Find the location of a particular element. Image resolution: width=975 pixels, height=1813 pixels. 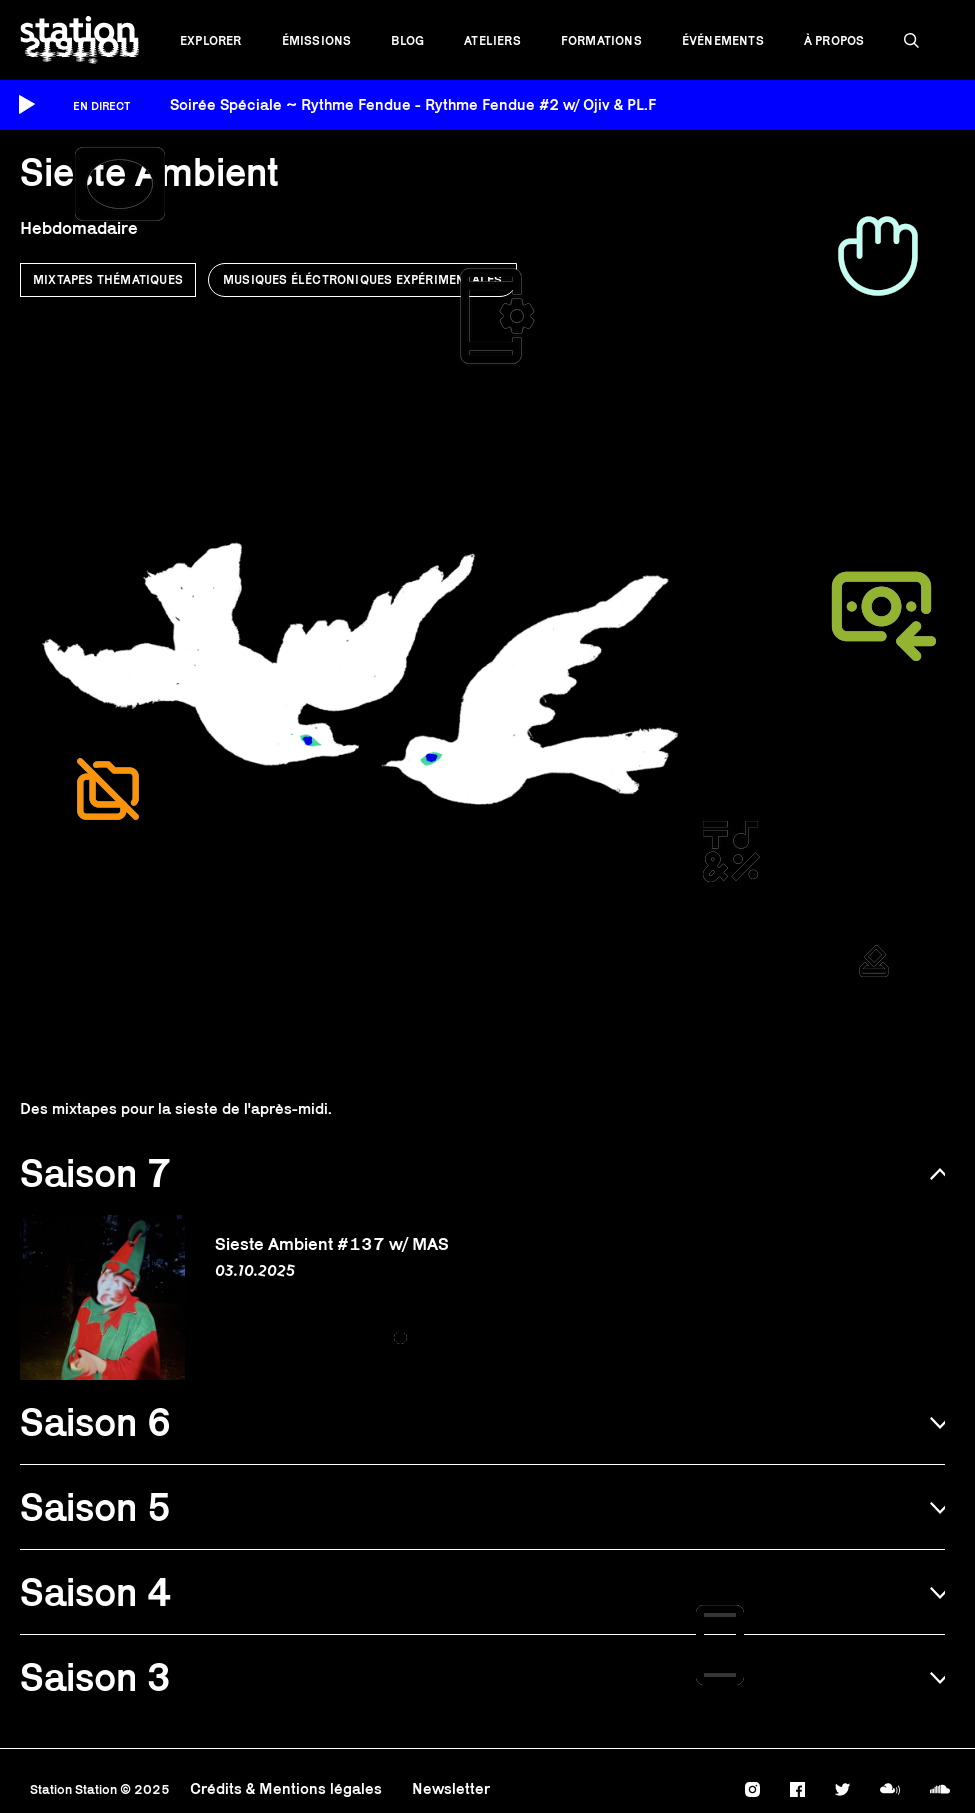

access app settings is located at coordinates (491, 316).